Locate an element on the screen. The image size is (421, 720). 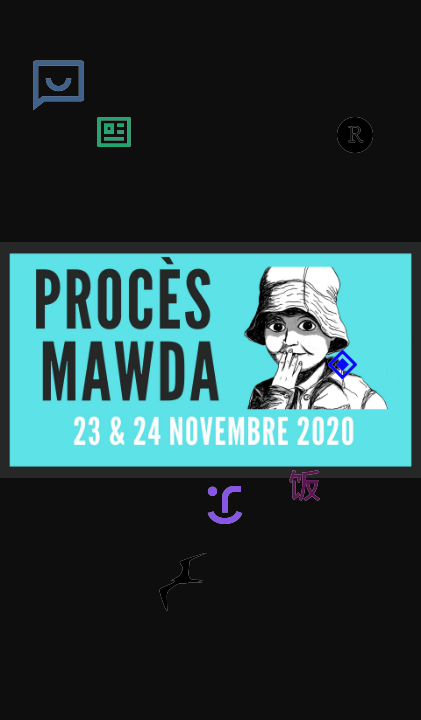
start a friendly chat or conversation is located at coordinates (58, 83).